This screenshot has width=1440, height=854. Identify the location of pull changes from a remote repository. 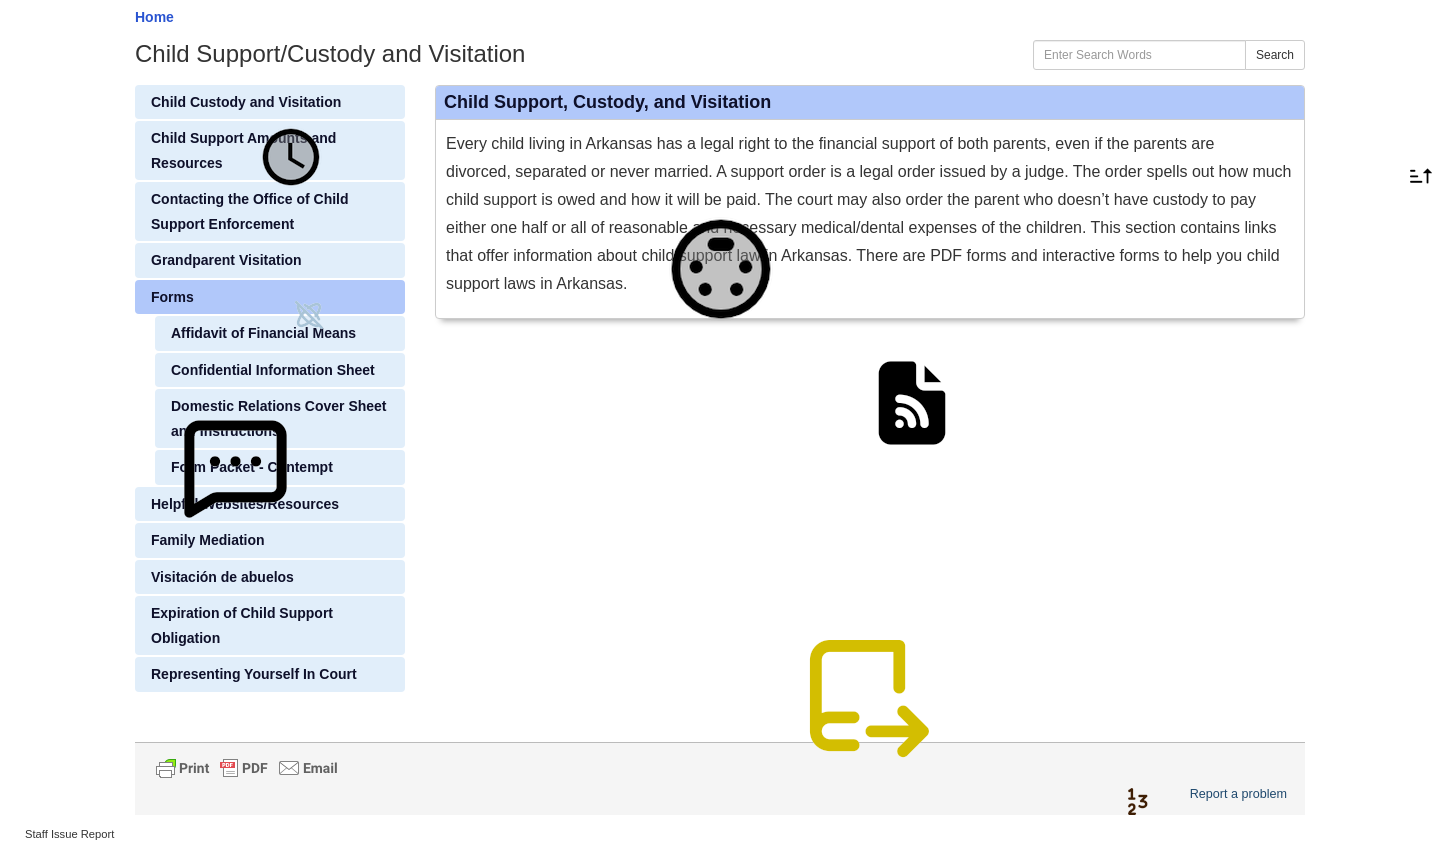
(865, 703).